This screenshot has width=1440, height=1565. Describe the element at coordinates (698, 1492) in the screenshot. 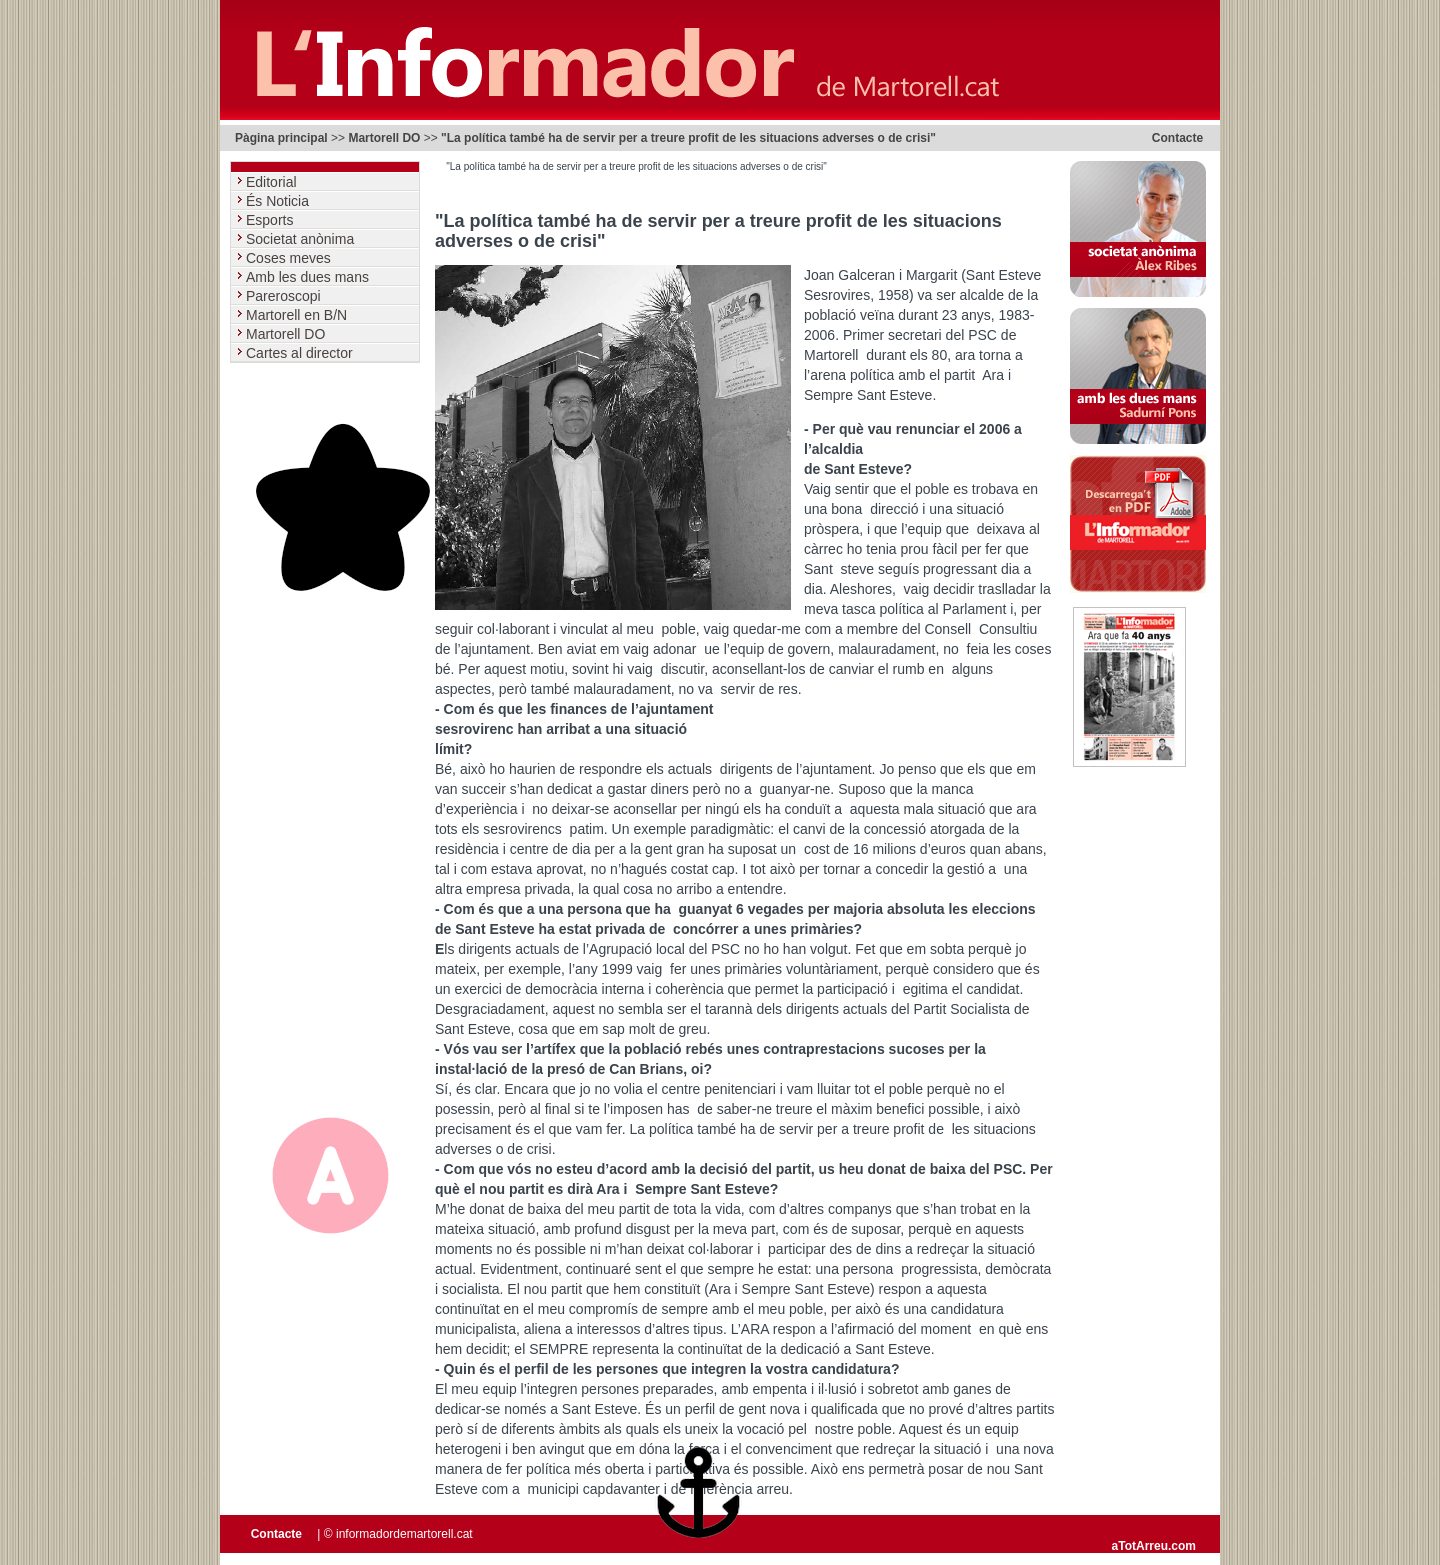

I see `anchor a position or element in place` at that location.